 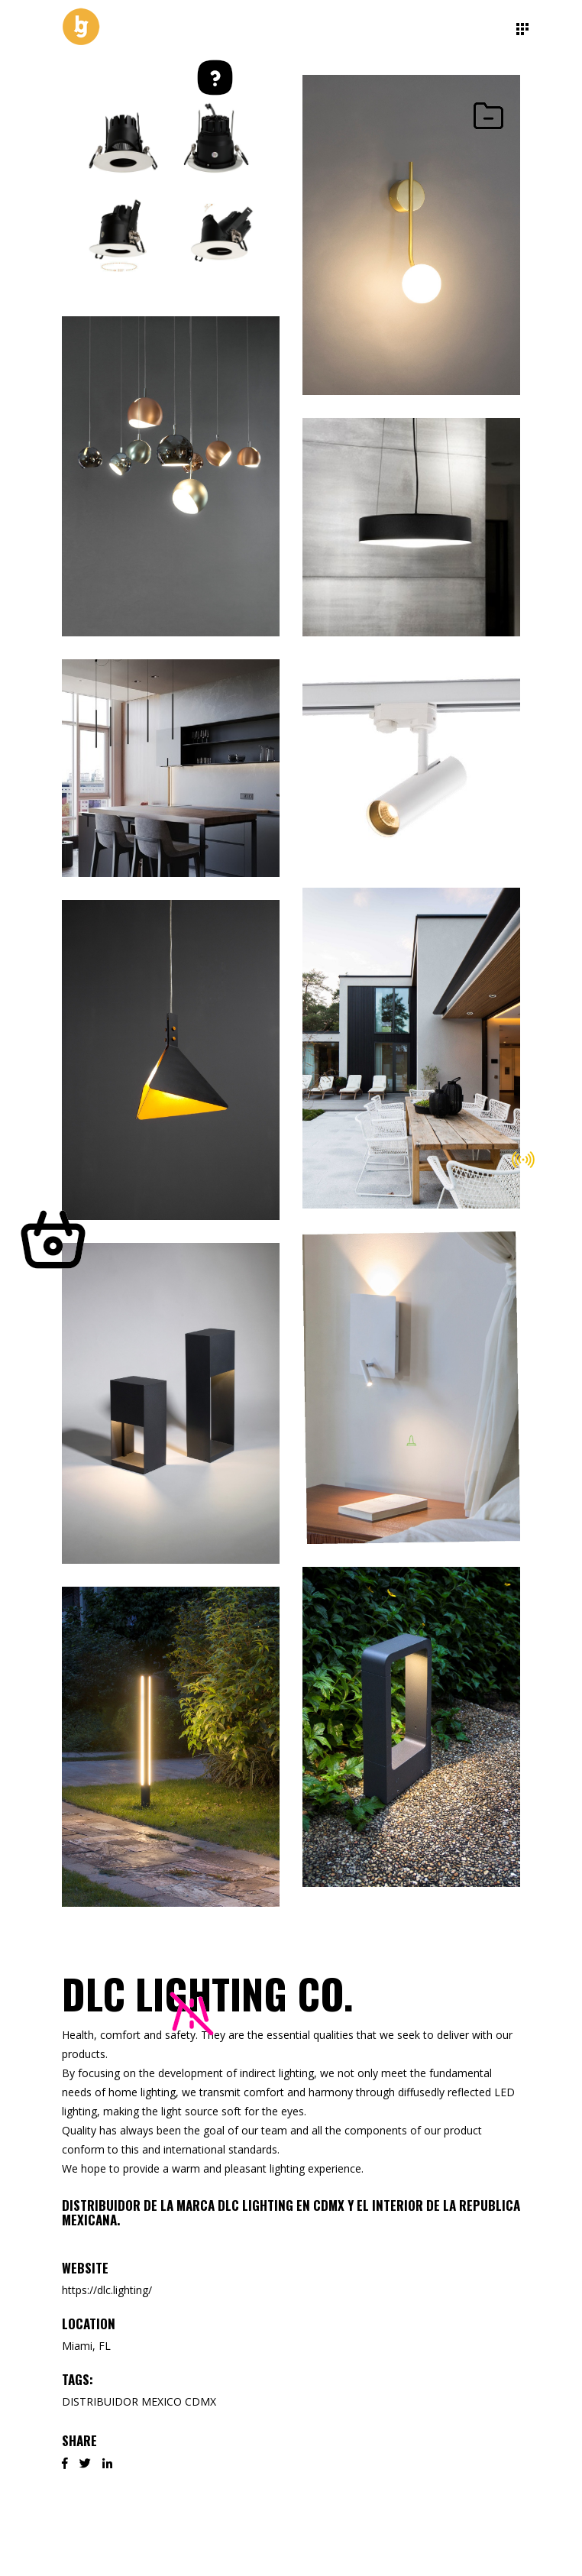 What do you see at coordinates (488, 115) in the screenshot?
I see `remove a folder` at bounding box center [488, 115].